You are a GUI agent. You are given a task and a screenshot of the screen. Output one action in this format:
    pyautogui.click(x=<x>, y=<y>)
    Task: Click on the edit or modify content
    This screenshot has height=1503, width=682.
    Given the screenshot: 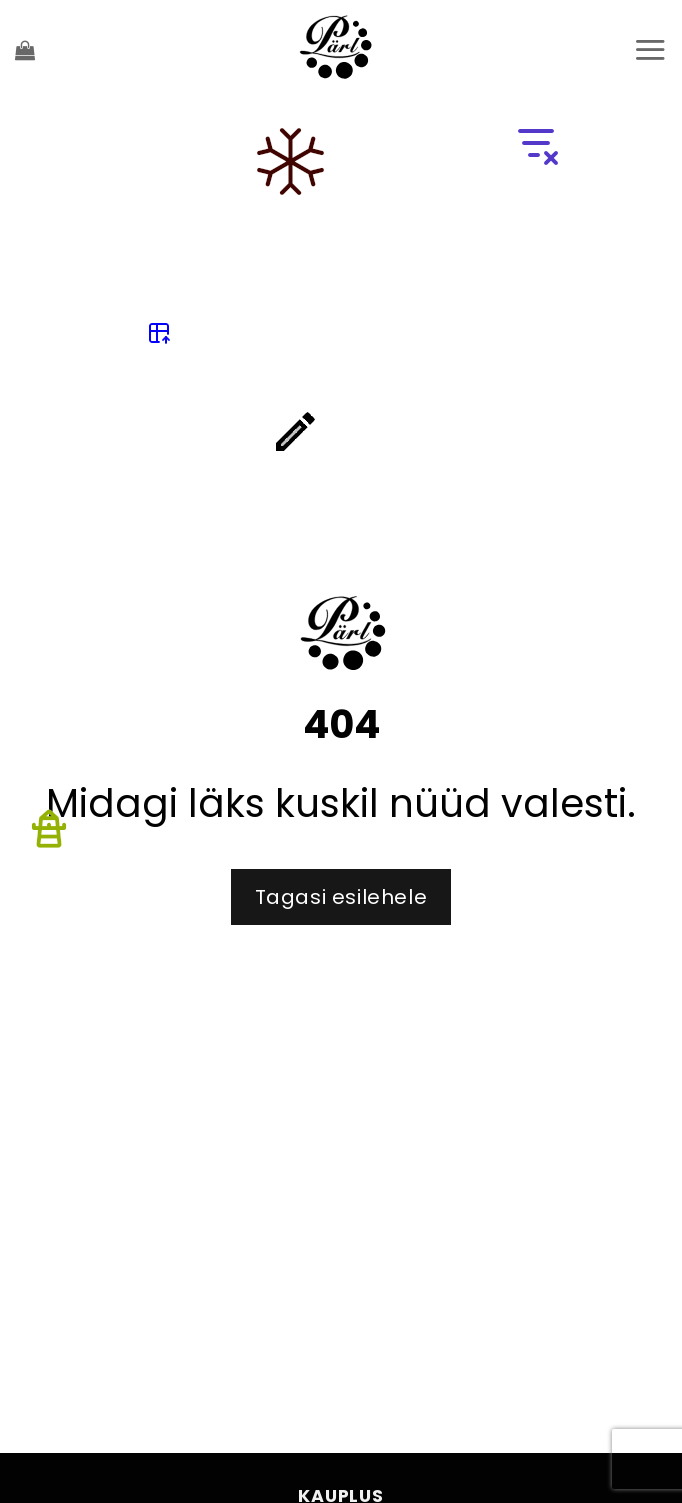 What is the action you would take?
    pyautogui.click(x=295, y=431)
    